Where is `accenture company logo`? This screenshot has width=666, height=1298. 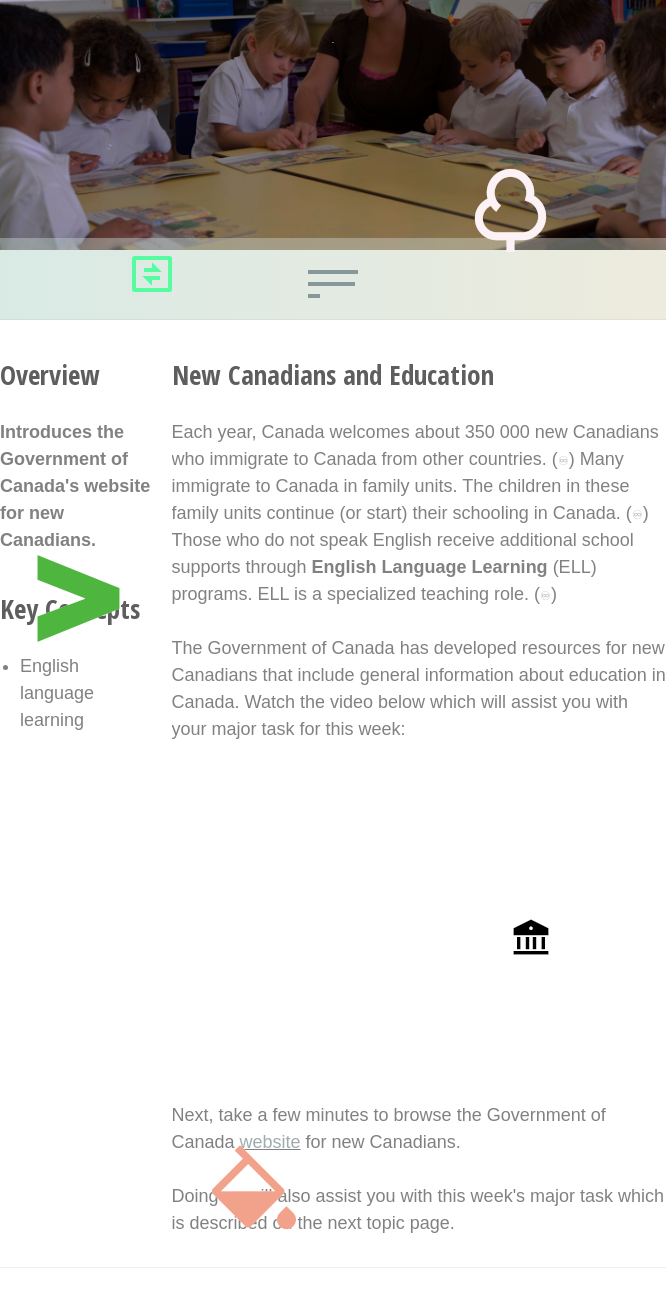 accenture company logo is located at coordinates (78, 598).